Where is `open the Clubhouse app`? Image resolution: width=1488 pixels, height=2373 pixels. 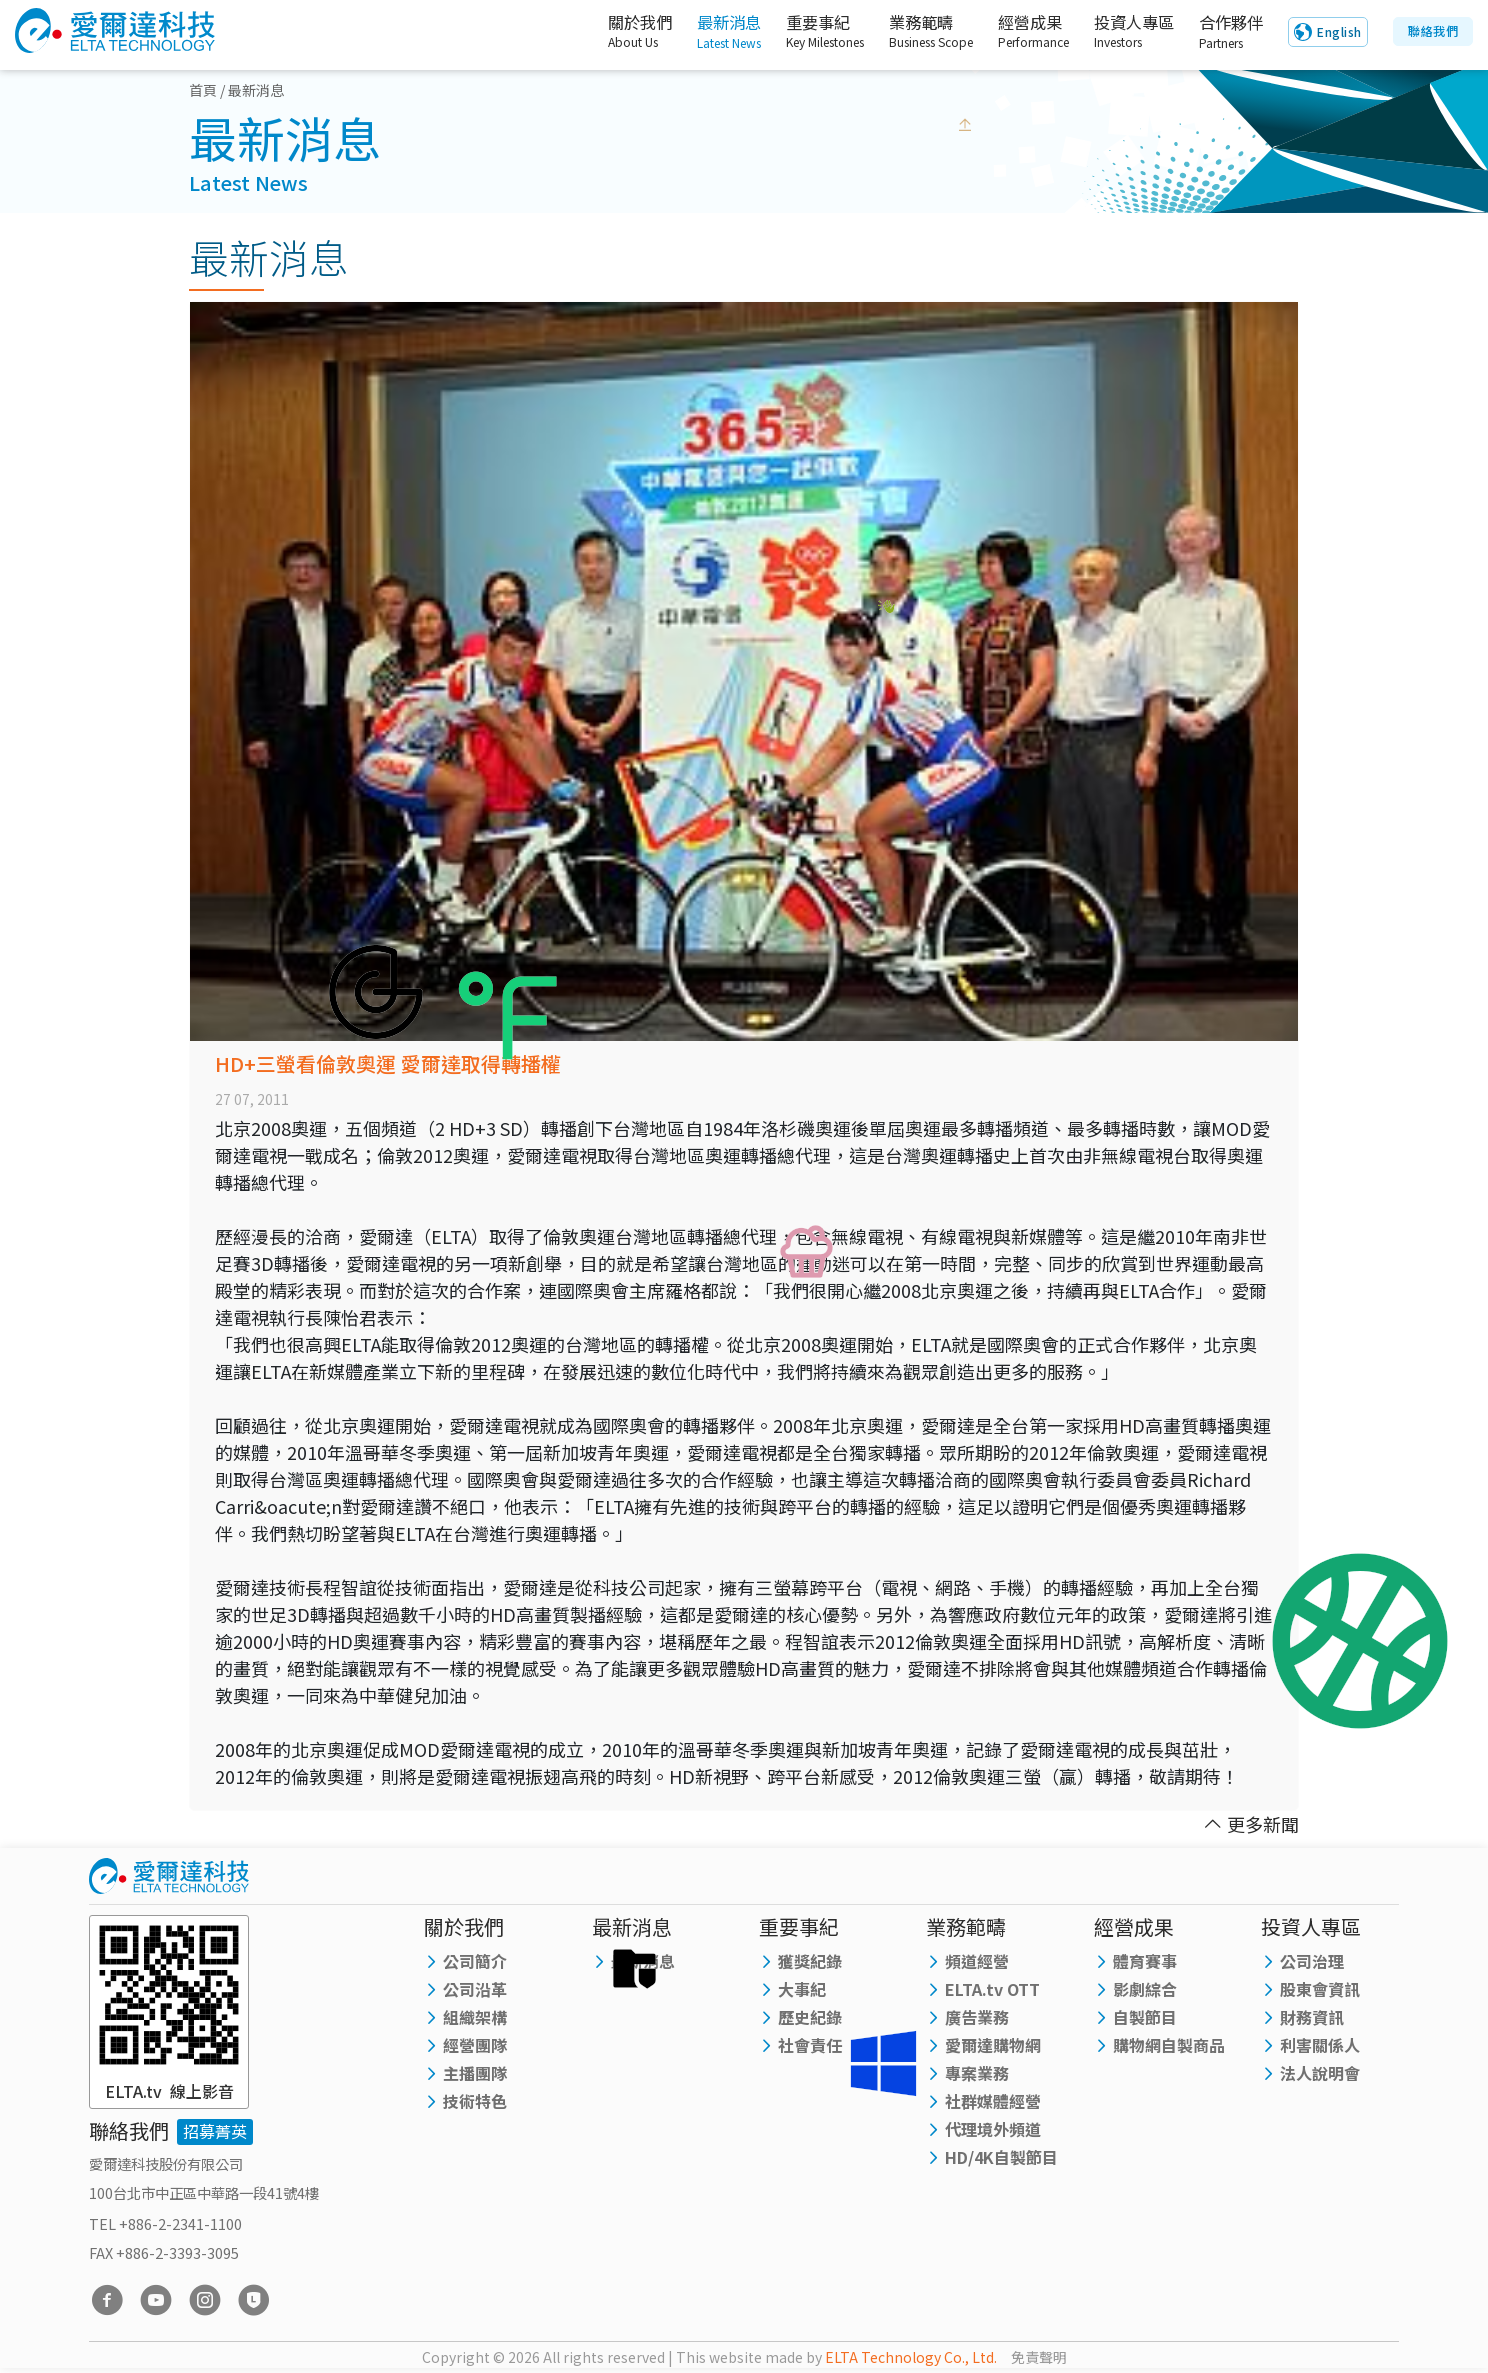
open the Clubhouse app is located at coordinates (886, 606).